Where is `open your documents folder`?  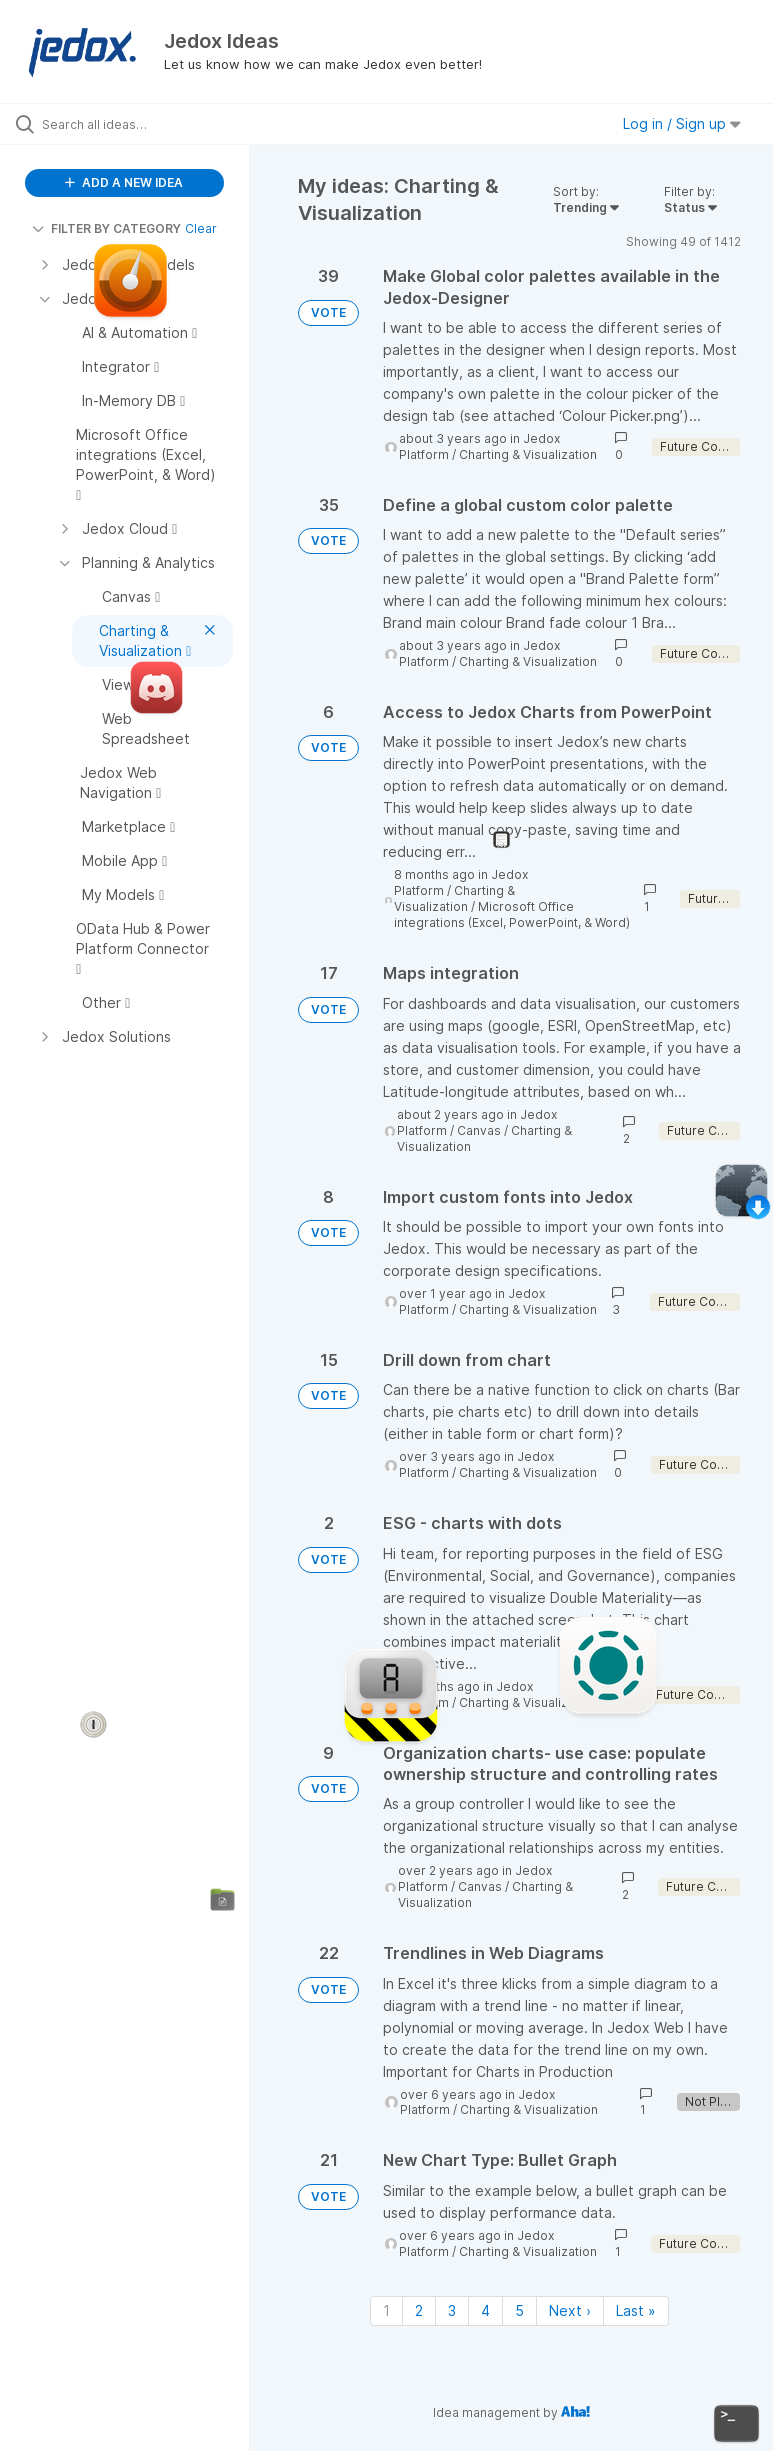
open your documents folder is located at coordinates (222, 1899).